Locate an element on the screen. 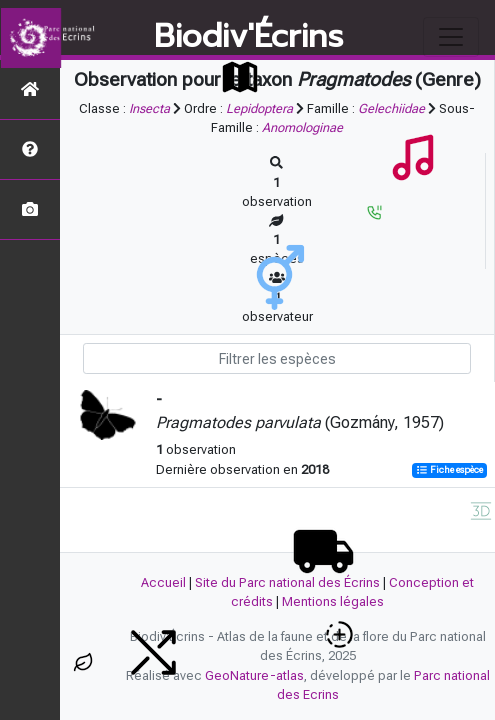 This screenshot has width=495, height=720. indicates eco-friendly or sustainable option is located at coordinates (83, 662).